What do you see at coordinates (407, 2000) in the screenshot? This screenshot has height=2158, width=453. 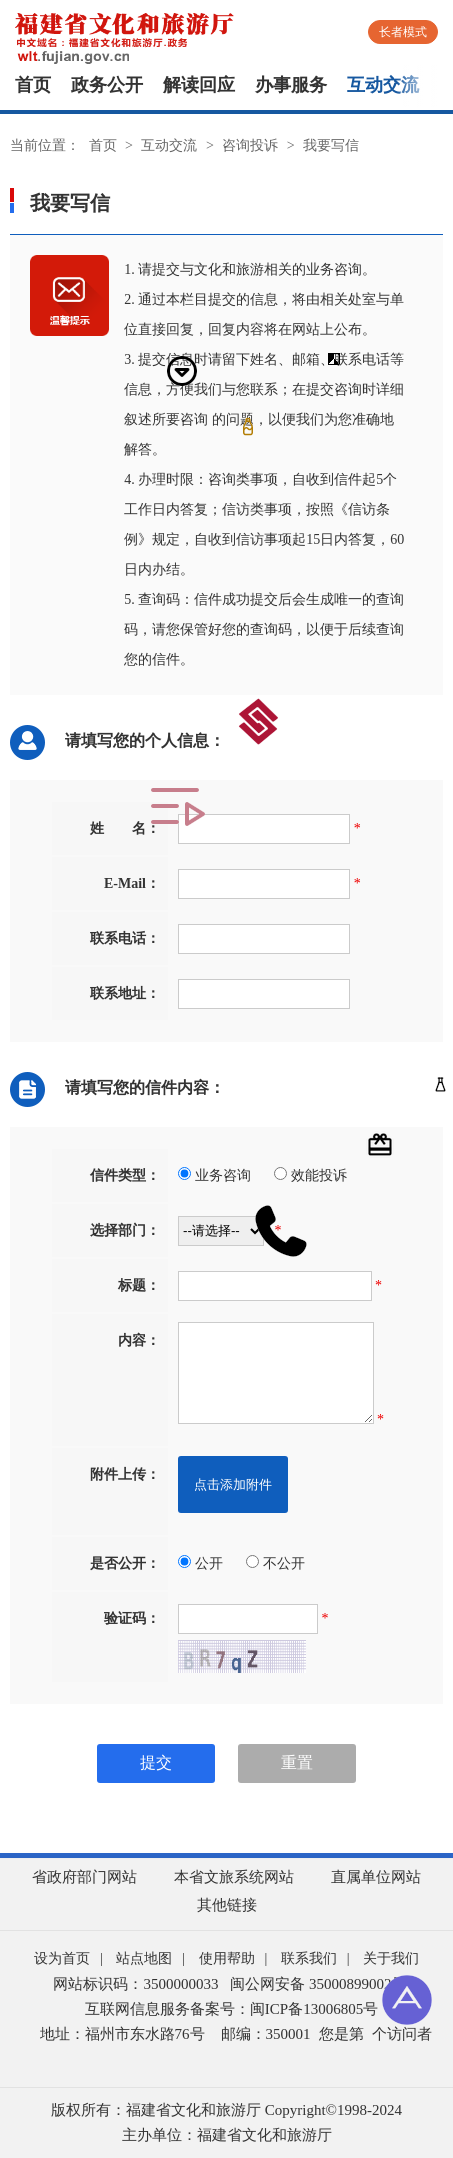 I see `app.net (adn) logo` at bounding box center [407, 2000].